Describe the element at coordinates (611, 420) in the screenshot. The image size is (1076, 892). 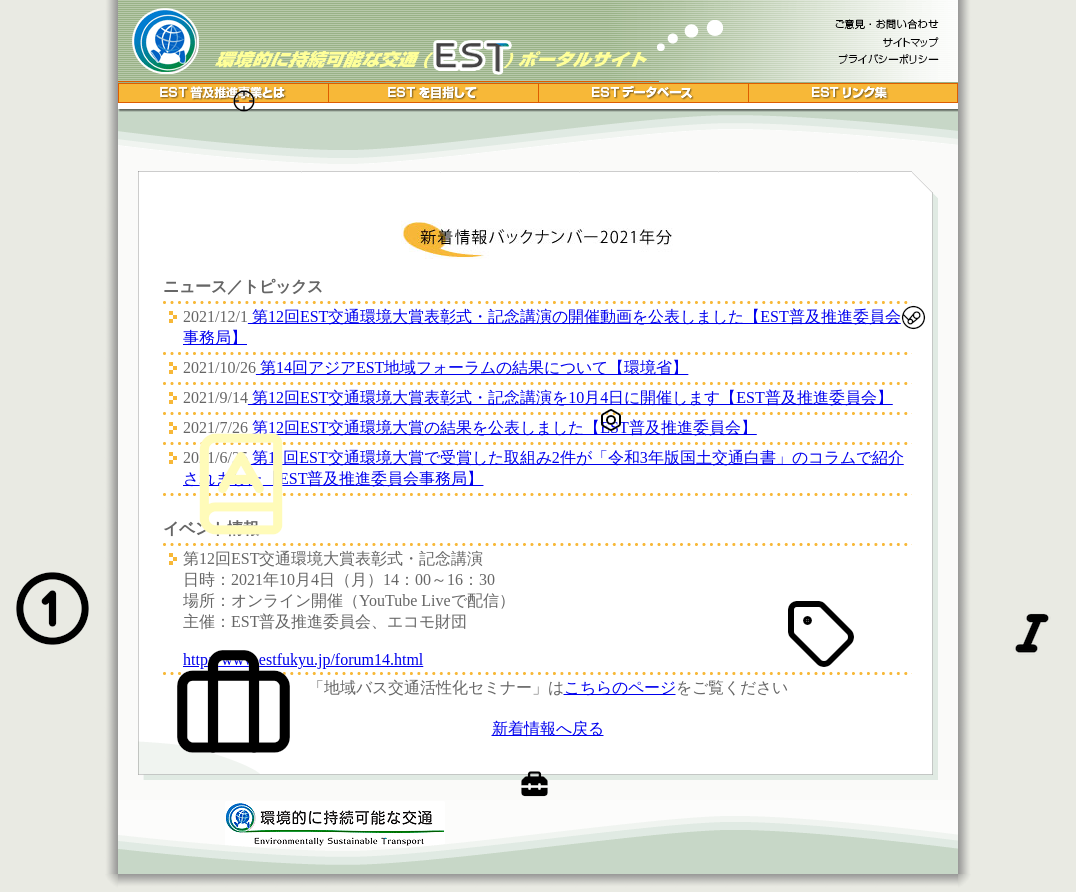
I see `access settings or configuration options` at that location.